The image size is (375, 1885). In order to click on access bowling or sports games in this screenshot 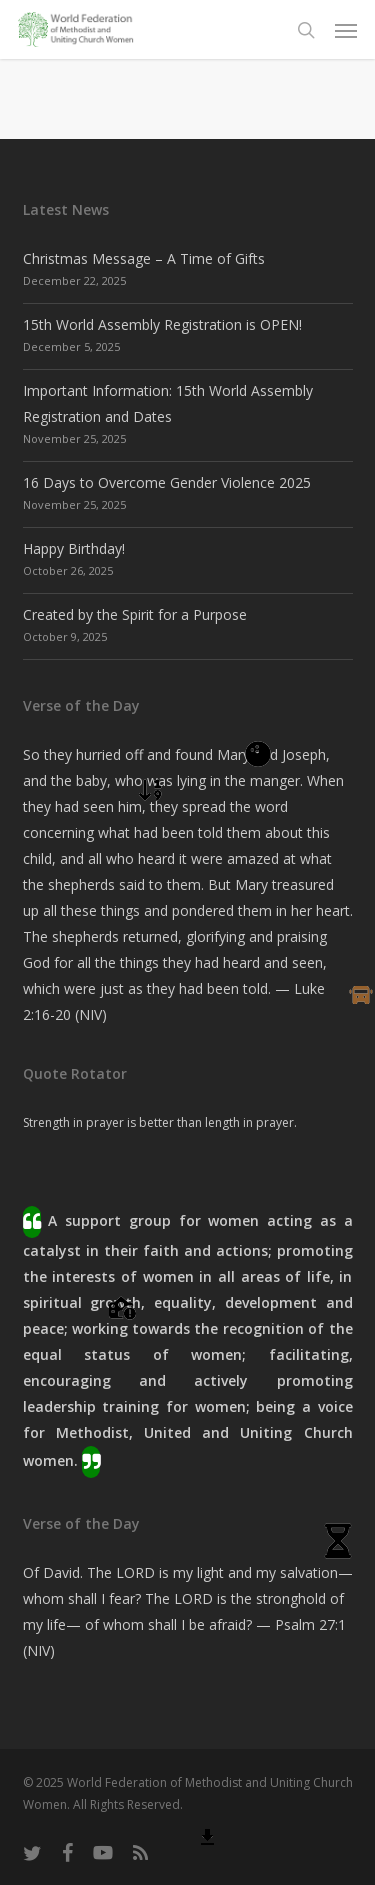, I will do `click(258, 754)`.